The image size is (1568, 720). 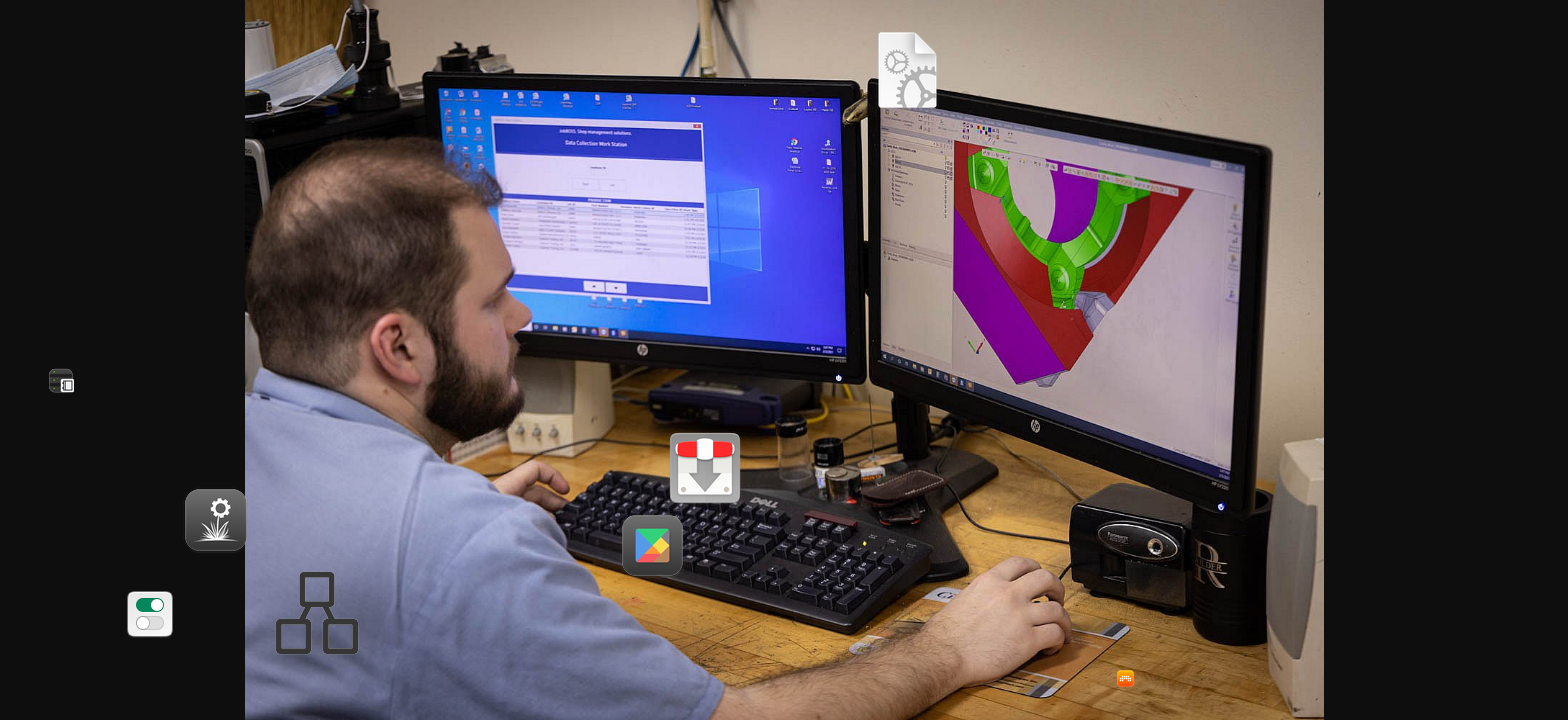 What do you see at coordinates (216, 520) in the screenshot?
I see `open wicked engine editor` at bounding box center [216, 520].